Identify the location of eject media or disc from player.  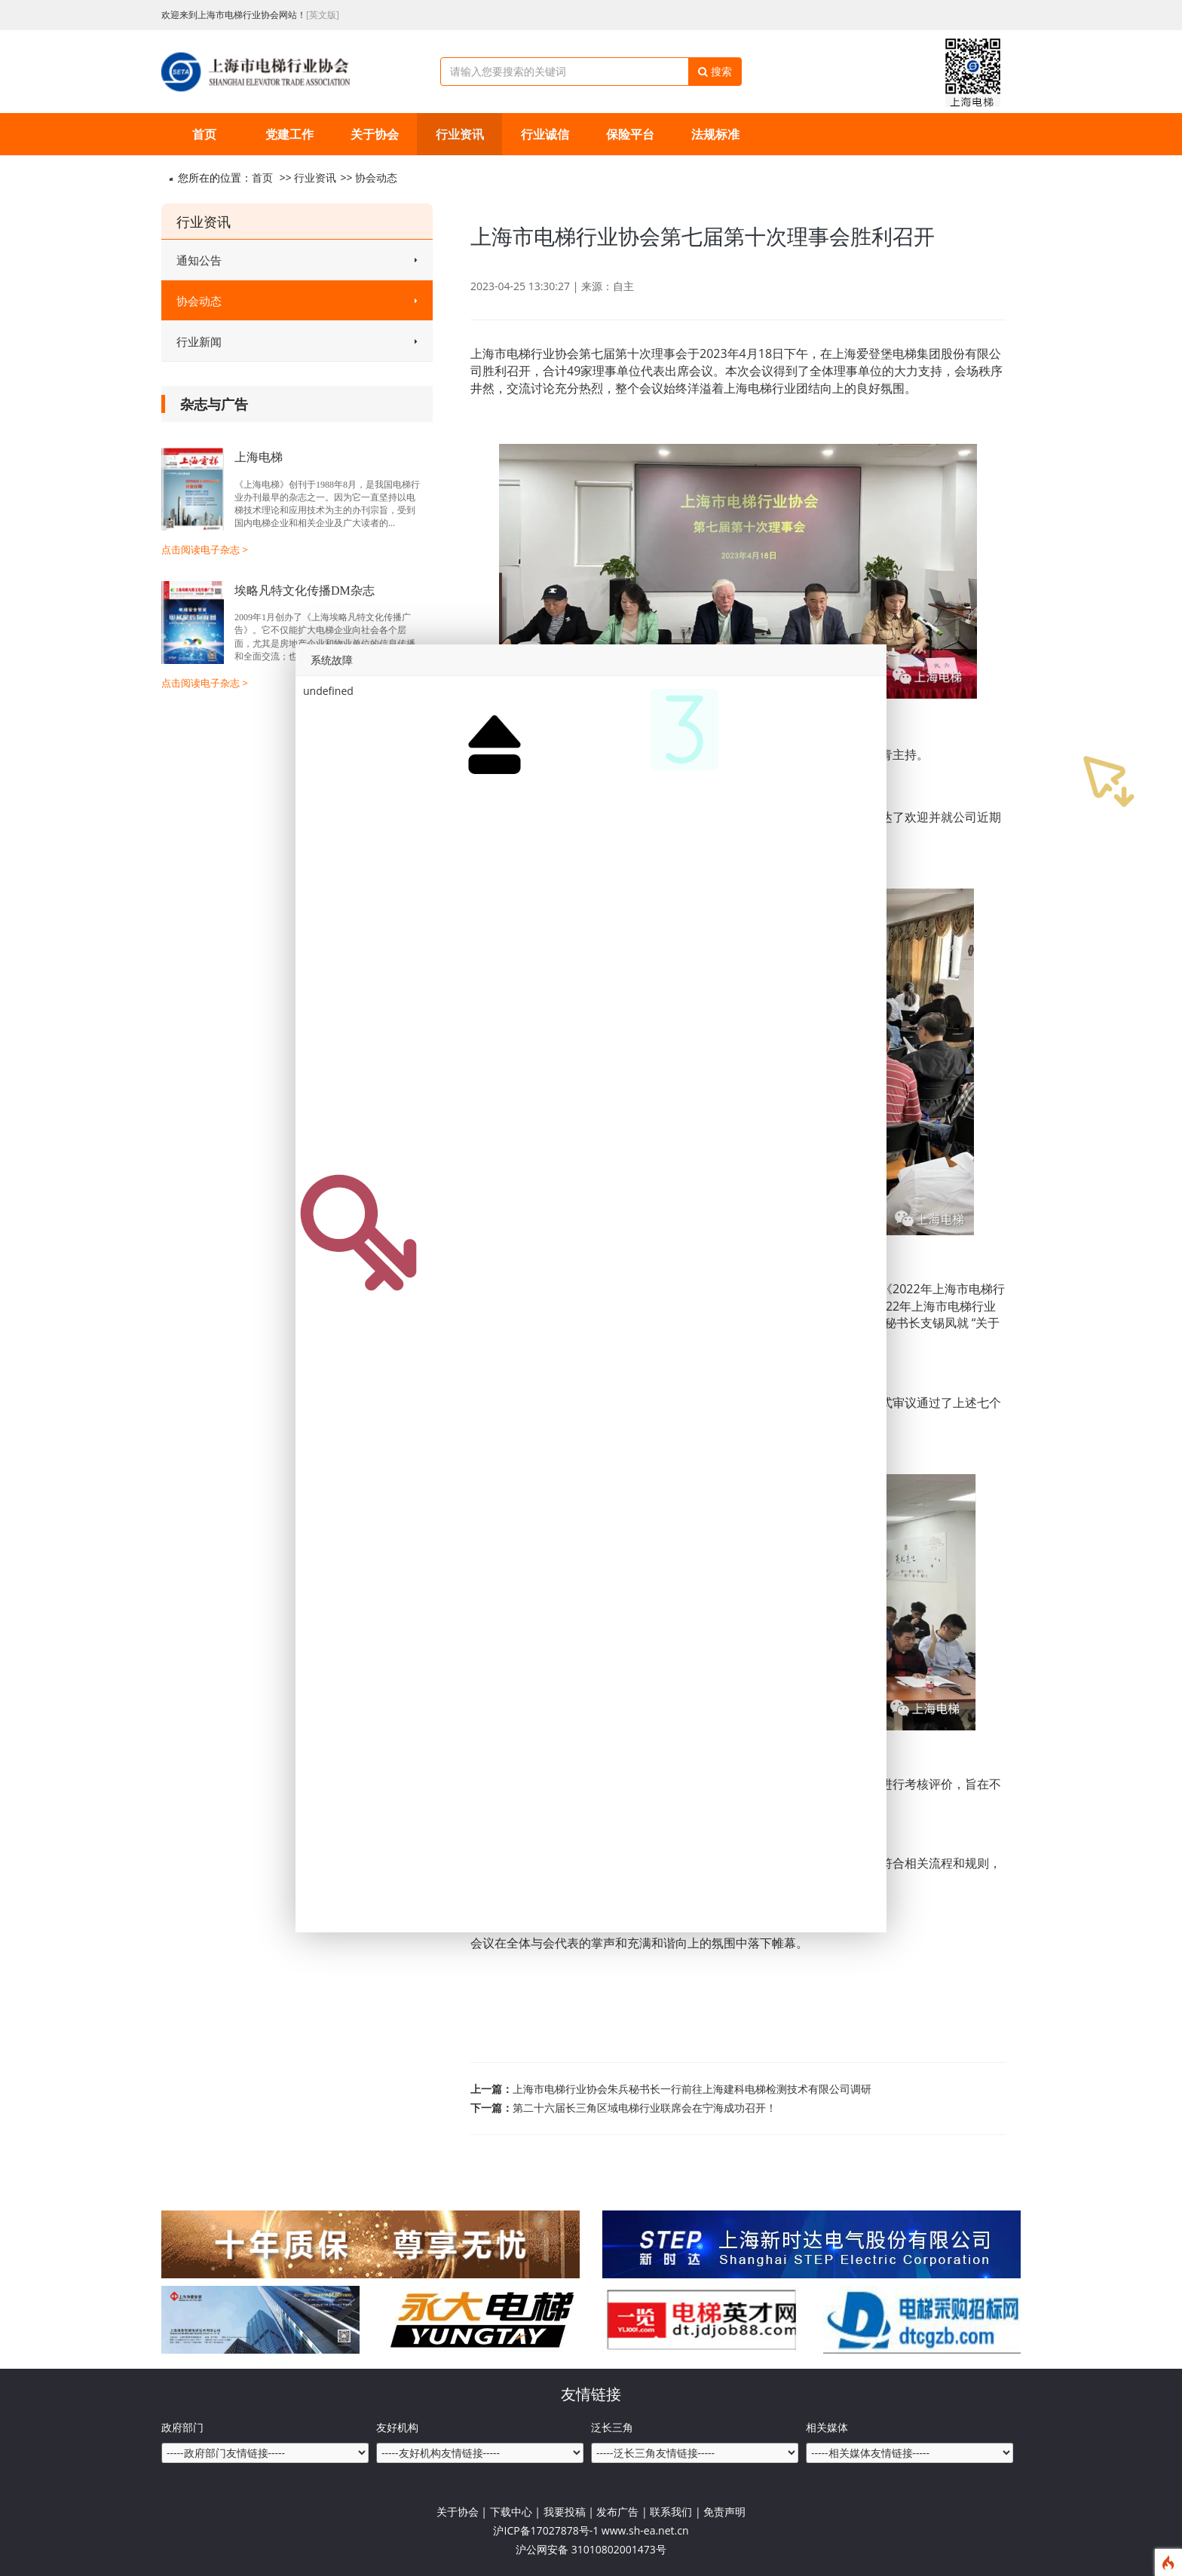
(495, 745).